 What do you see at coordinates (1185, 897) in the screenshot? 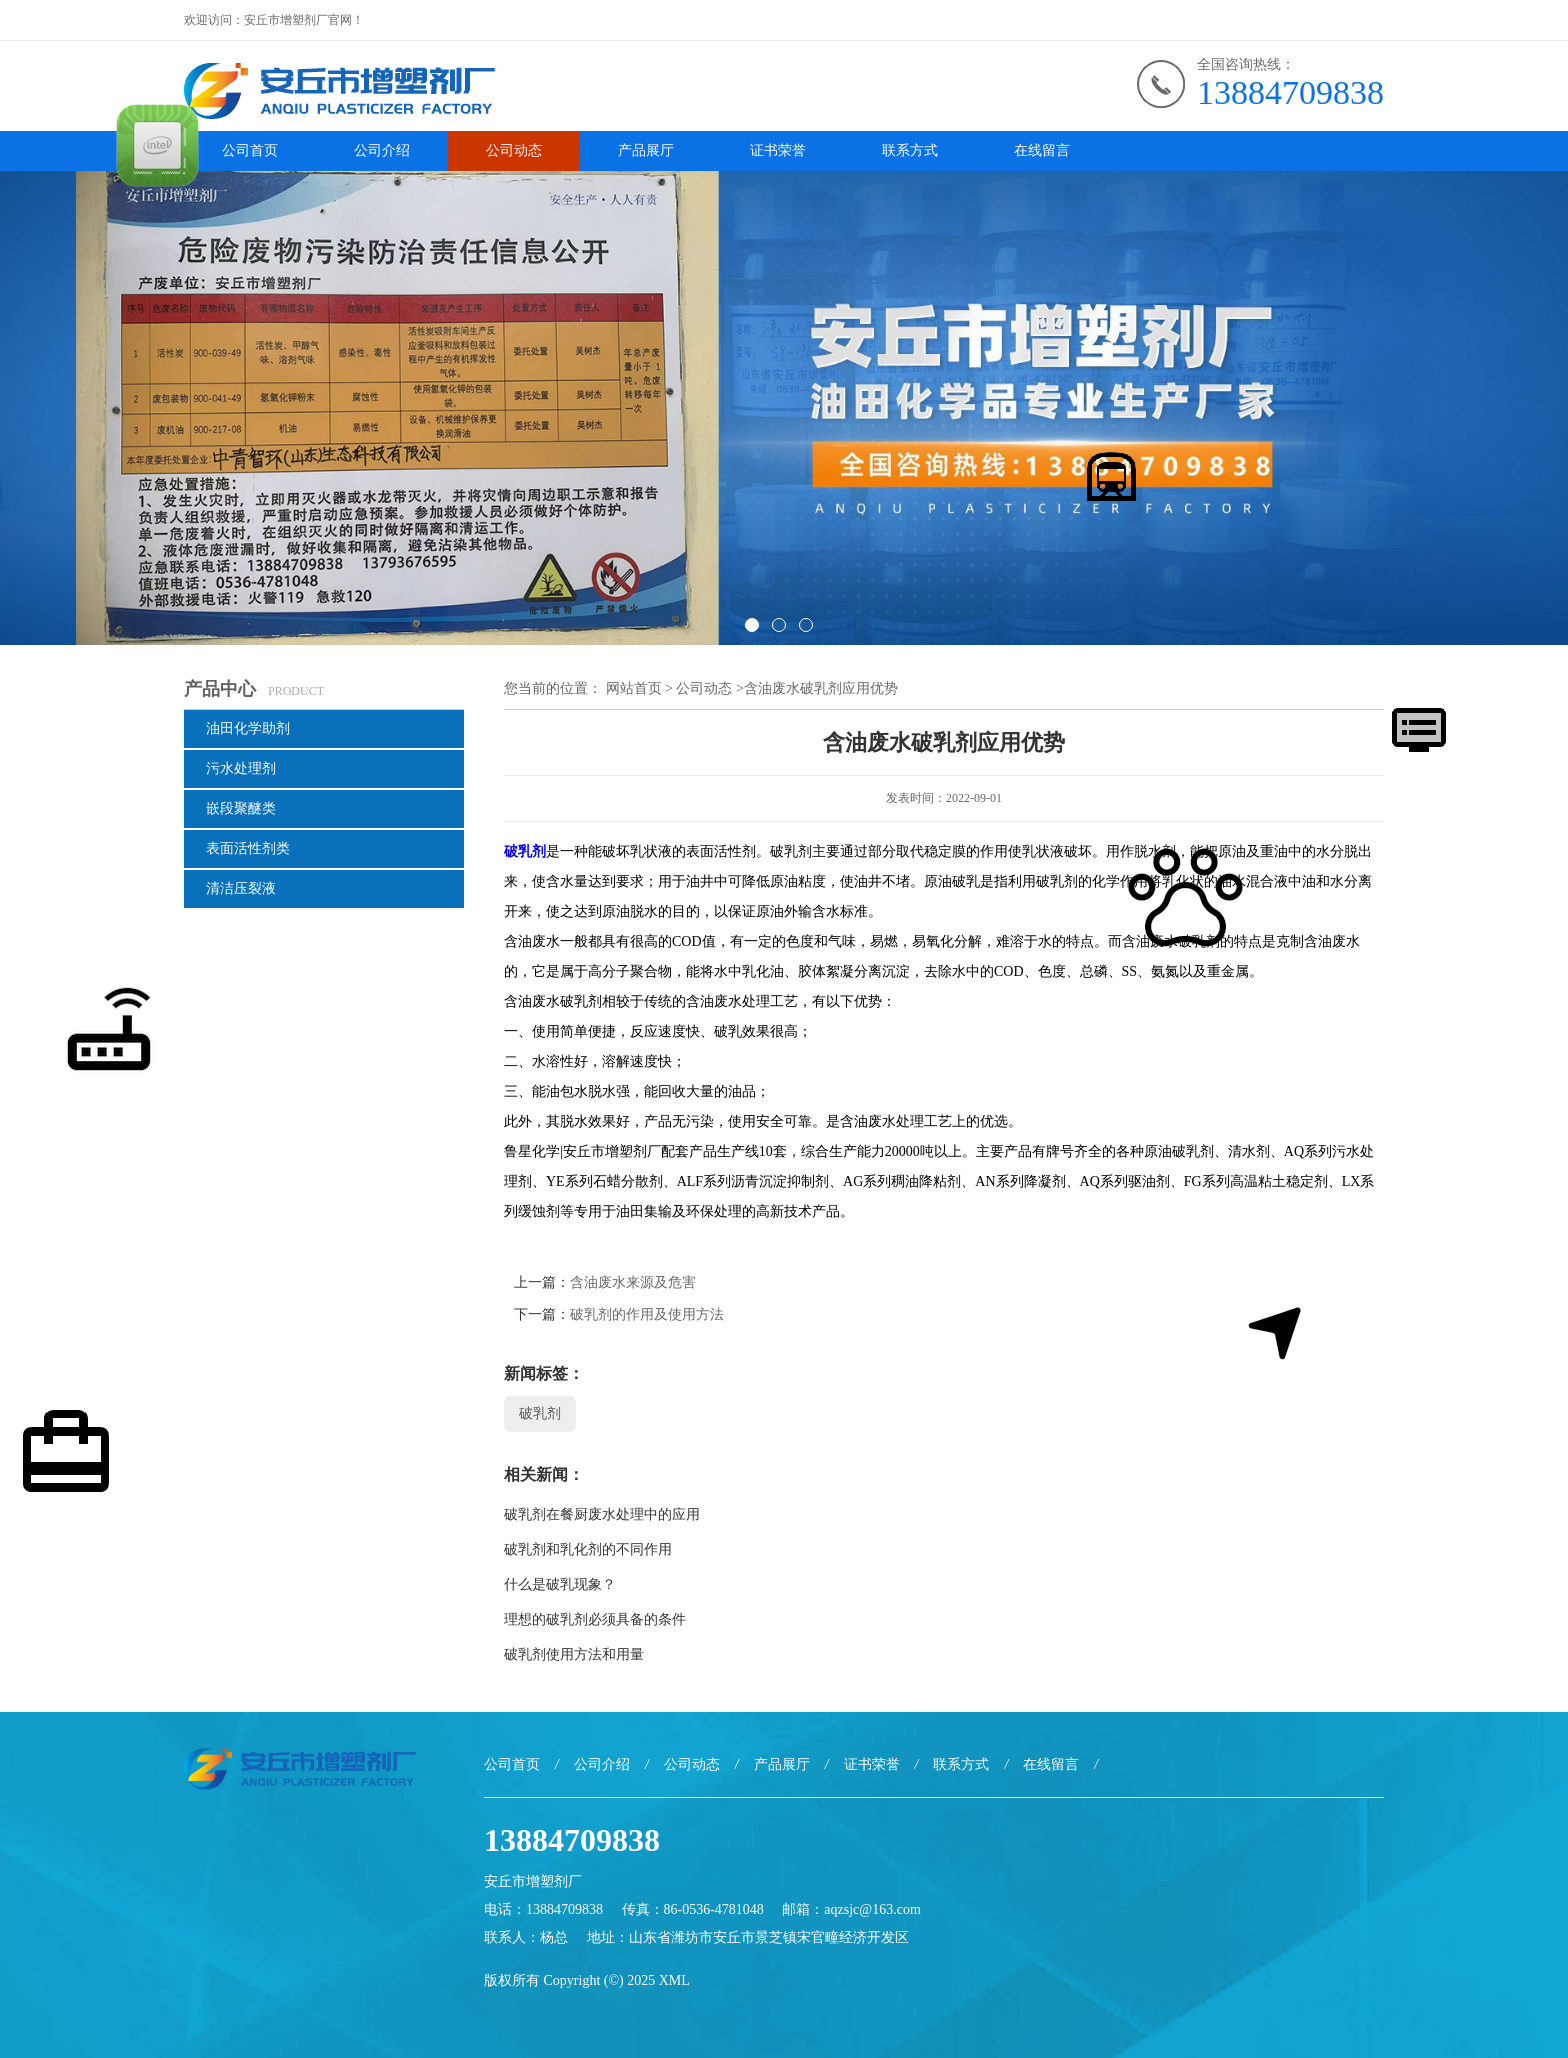
I see `access pet-related features or settings` at bounding box center [1185, 897].